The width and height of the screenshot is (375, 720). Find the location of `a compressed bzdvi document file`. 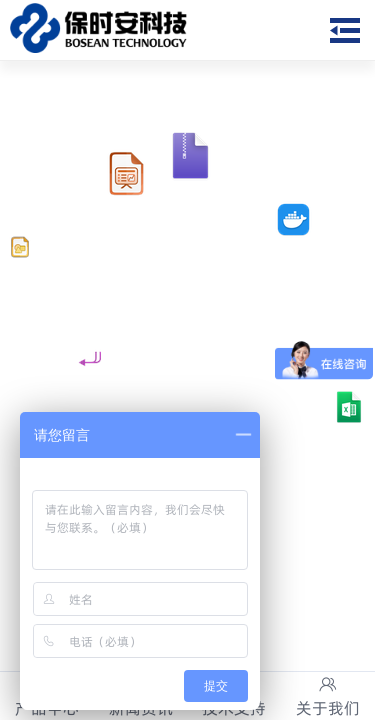

a compressed bzdvi document file is located at coordinates (190, 156).